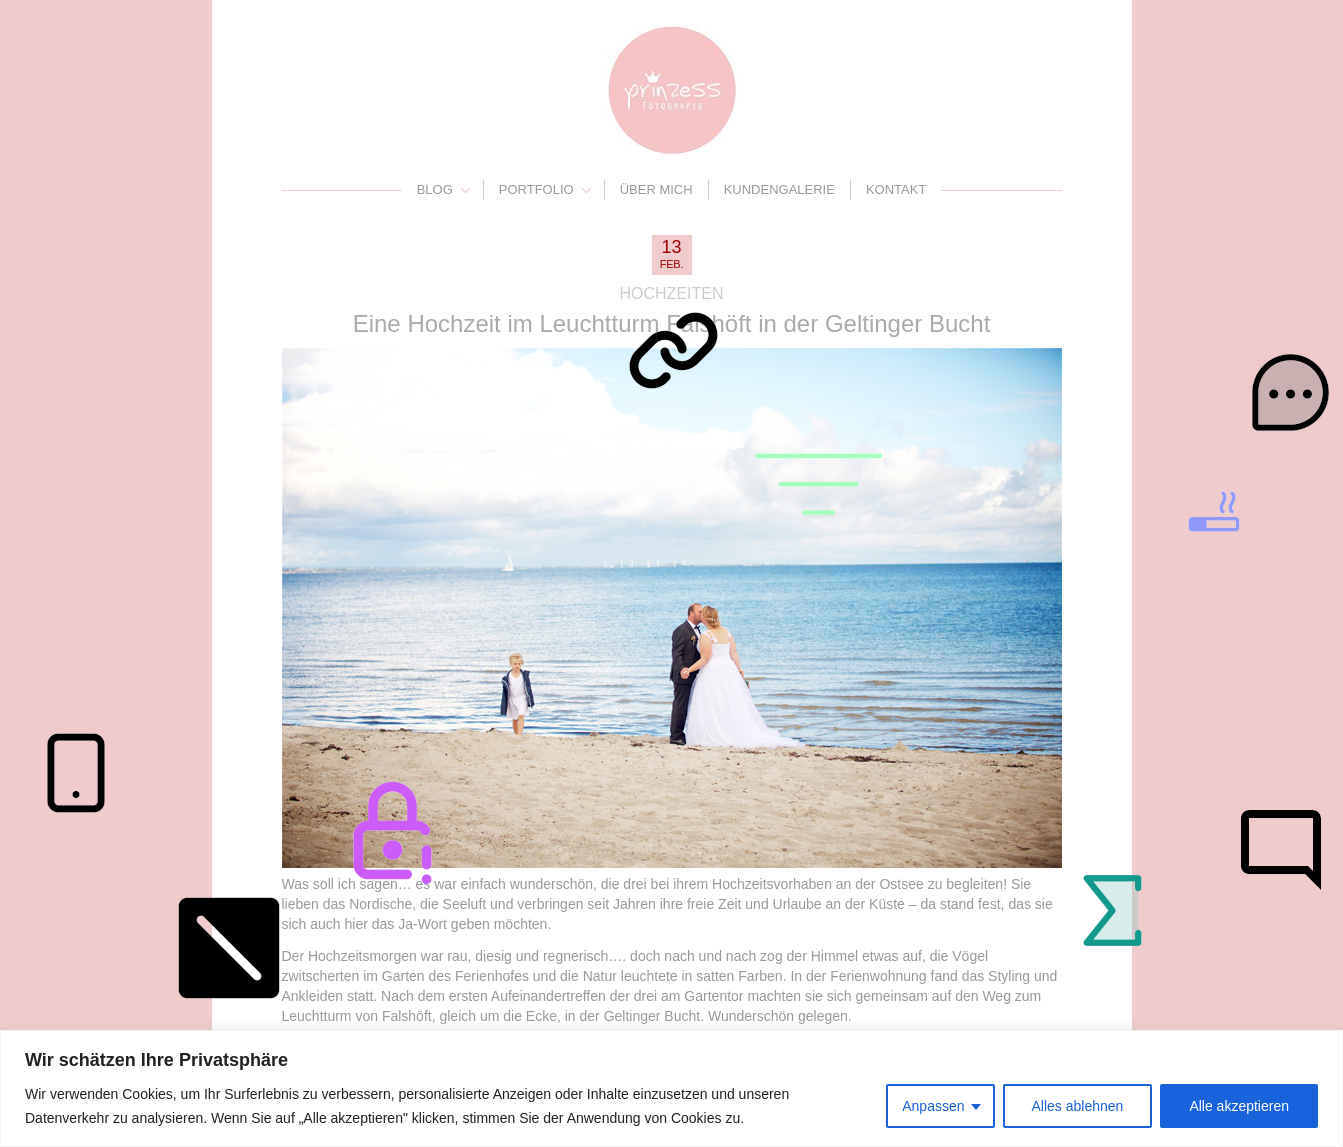 The width and height of the screenshot is (1343, 1147). What do you see at coordinates (76, 773) in the screenshot?
I see `access mobile device settings` at bounding box center [76, 773].